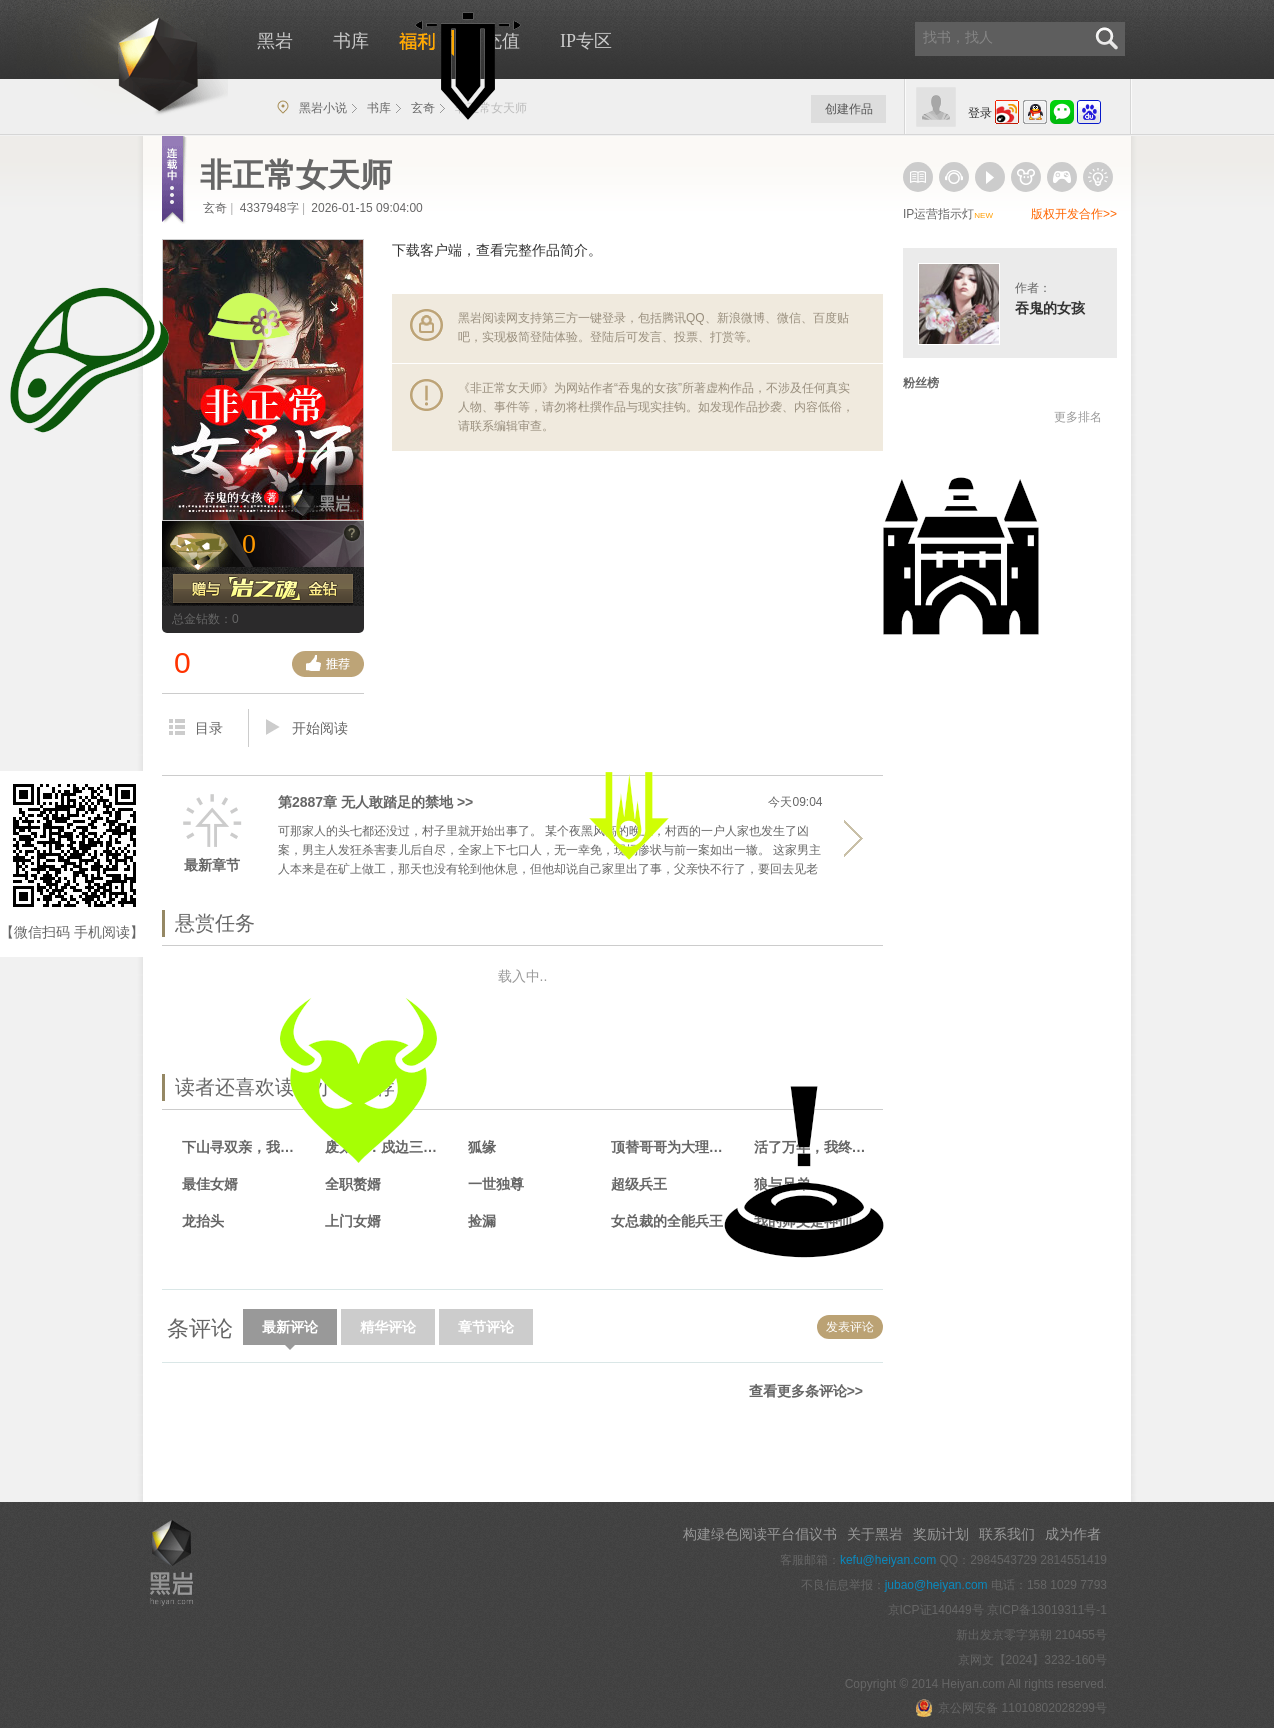  Describe the element at coordinates (802, 1170) in the screenshot. I see `indicates a hazard or dangerous area in gameplay` at that location.